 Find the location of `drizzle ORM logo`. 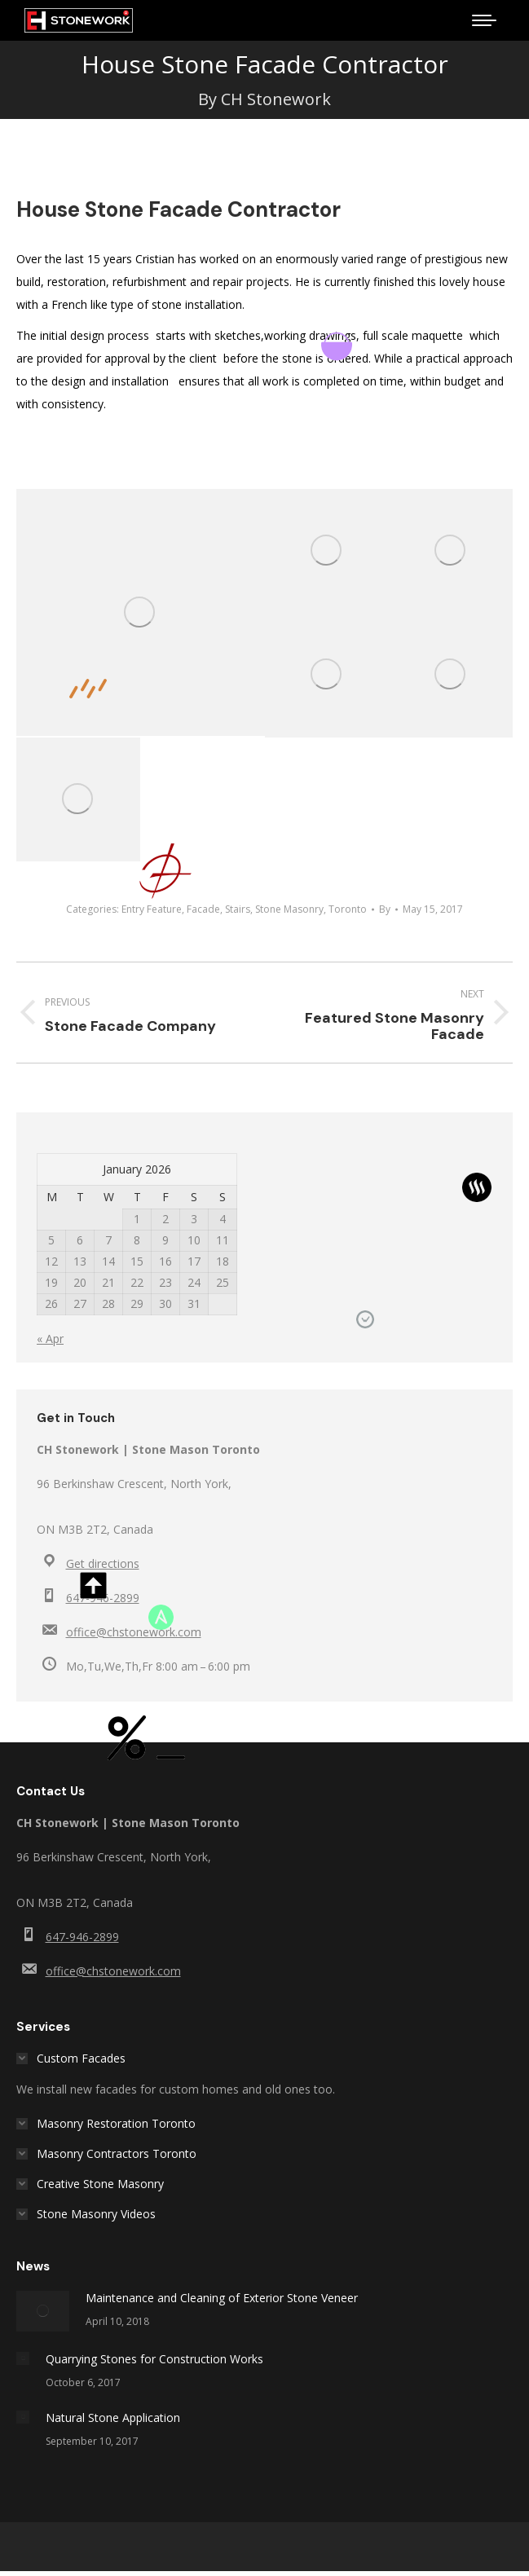

drizzle ORM logo is located at coordinates (88, 689).